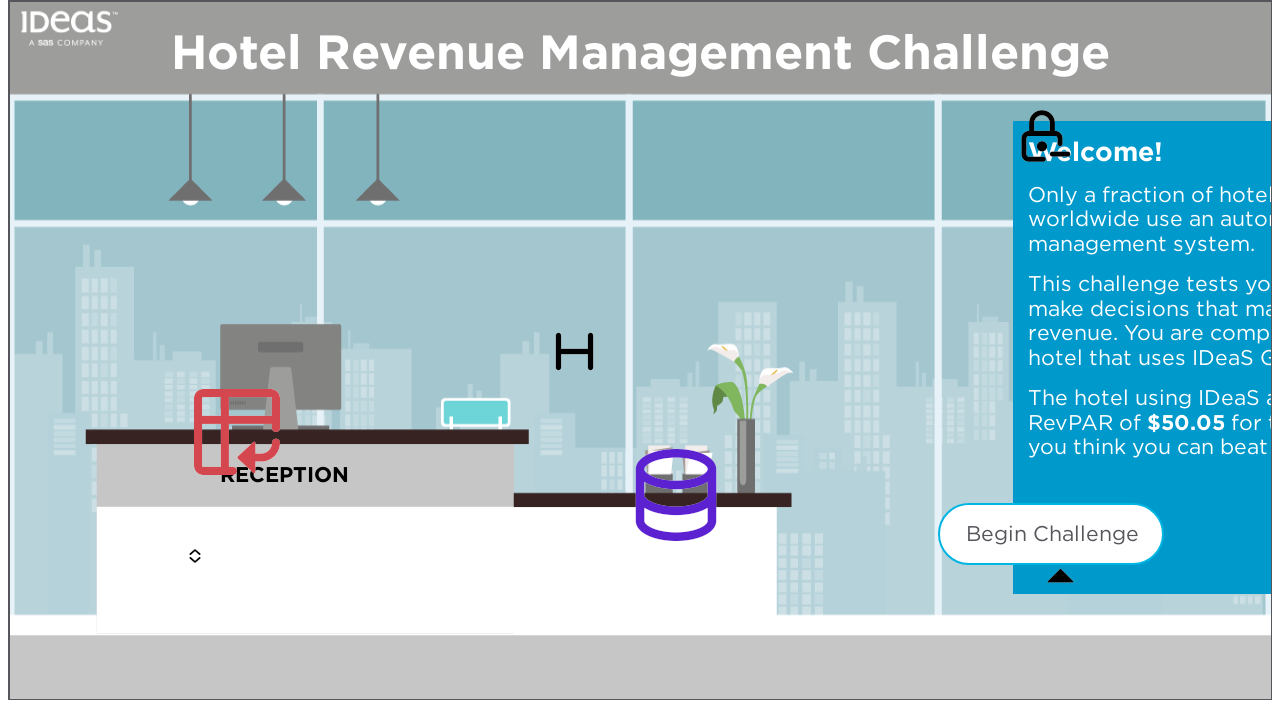 The image size is (1280, 720). Describe the element at coordinates (1060, 575) in the screenshot. I see `expand a collapsed section` at that location.